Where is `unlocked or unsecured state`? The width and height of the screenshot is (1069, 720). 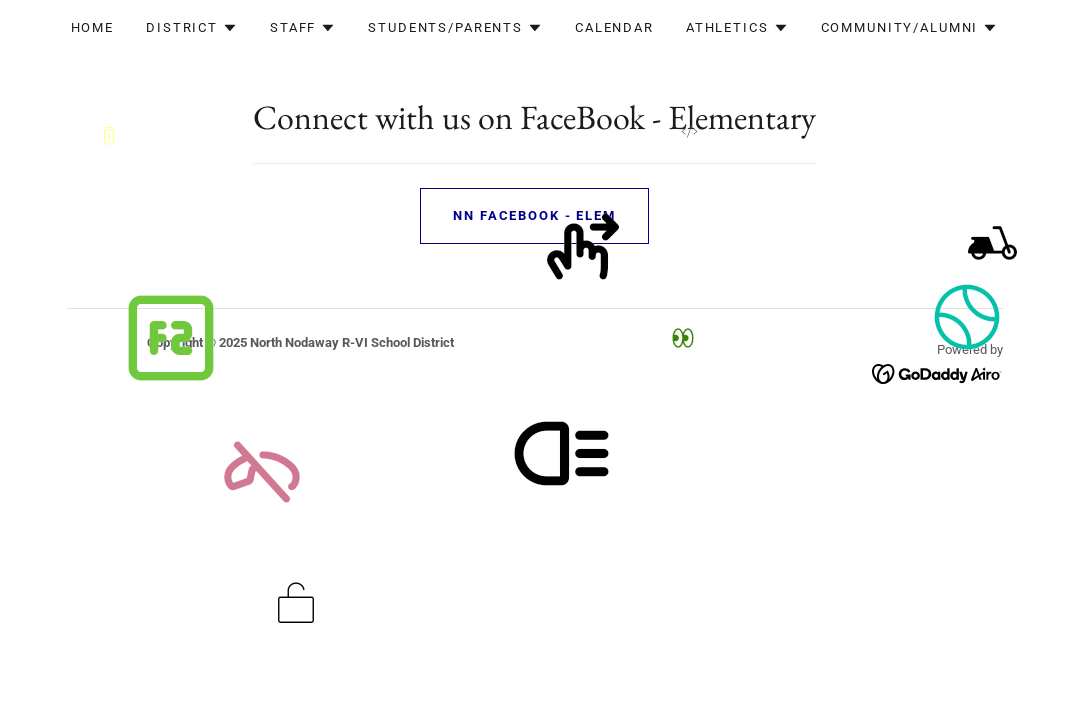
unlocked or unsecured state is located at coordinates (296, 605).